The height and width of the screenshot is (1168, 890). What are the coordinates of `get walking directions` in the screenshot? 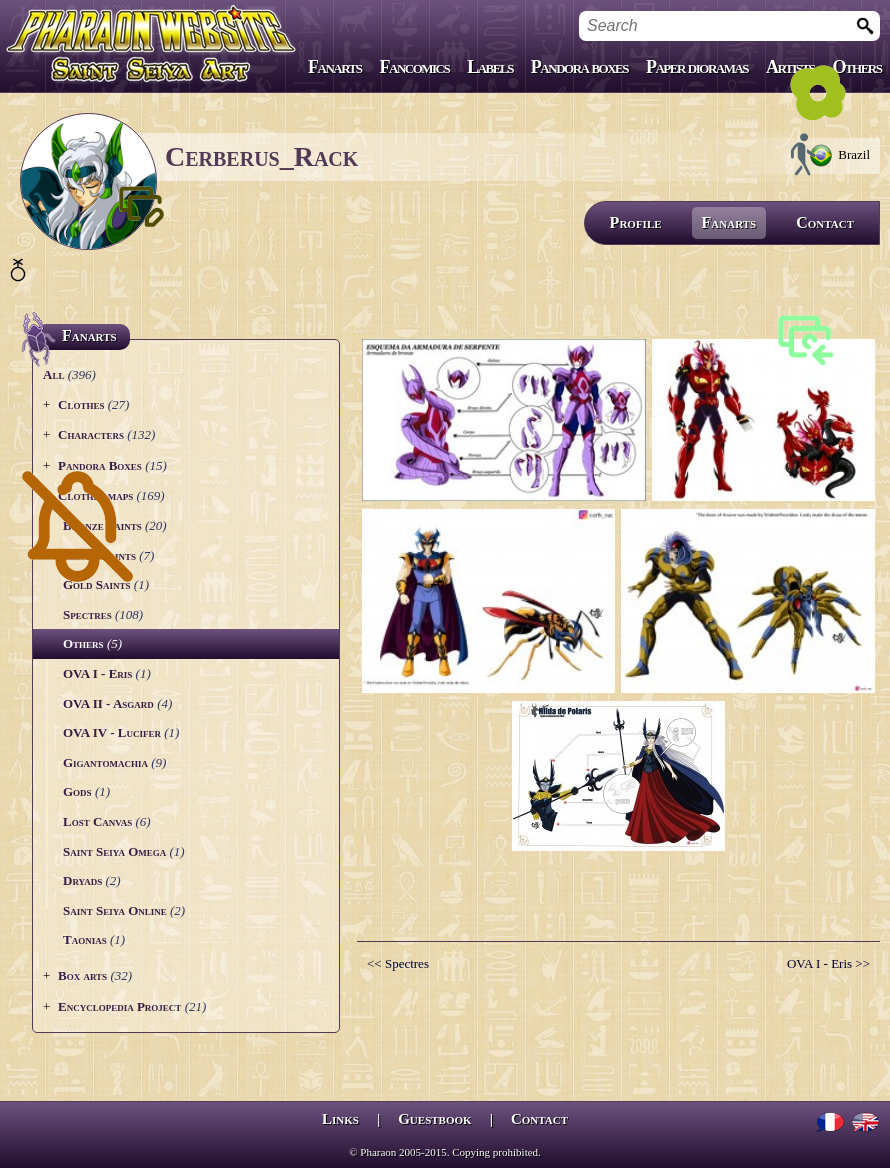 It's located at (804, 154).